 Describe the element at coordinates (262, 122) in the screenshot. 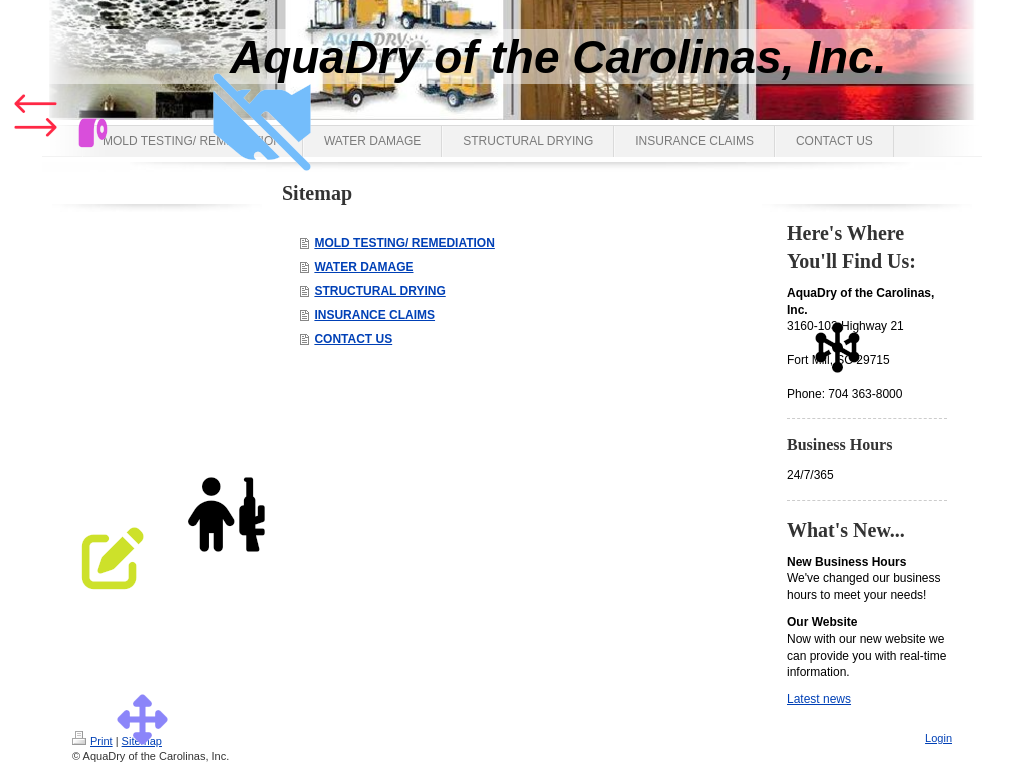

I see `indicates agreement or partnership is cancelled` at that location.